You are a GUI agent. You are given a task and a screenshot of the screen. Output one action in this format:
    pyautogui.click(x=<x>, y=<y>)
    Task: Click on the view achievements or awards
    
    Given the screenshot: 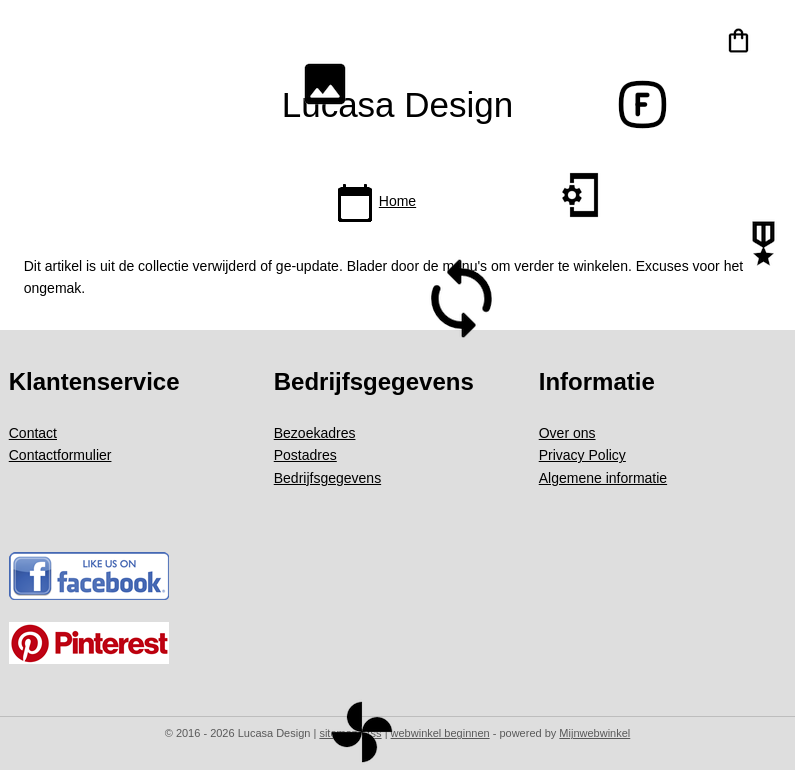 What is the action you would take?
    pyautogui.click(x=763, y=243)
    